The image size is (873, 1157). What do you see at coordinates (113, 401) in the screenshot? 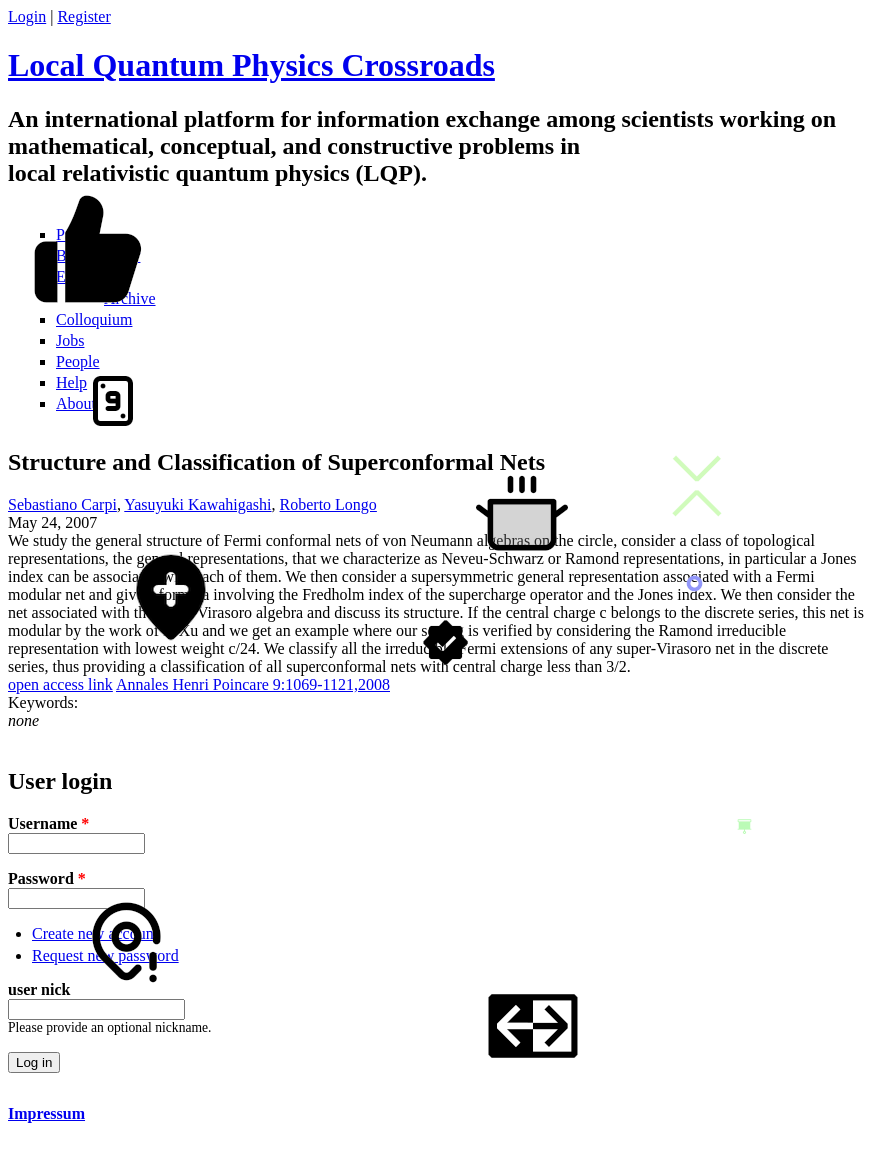
I see `play the 9 card in a card game` at bounding box center [113, 401].